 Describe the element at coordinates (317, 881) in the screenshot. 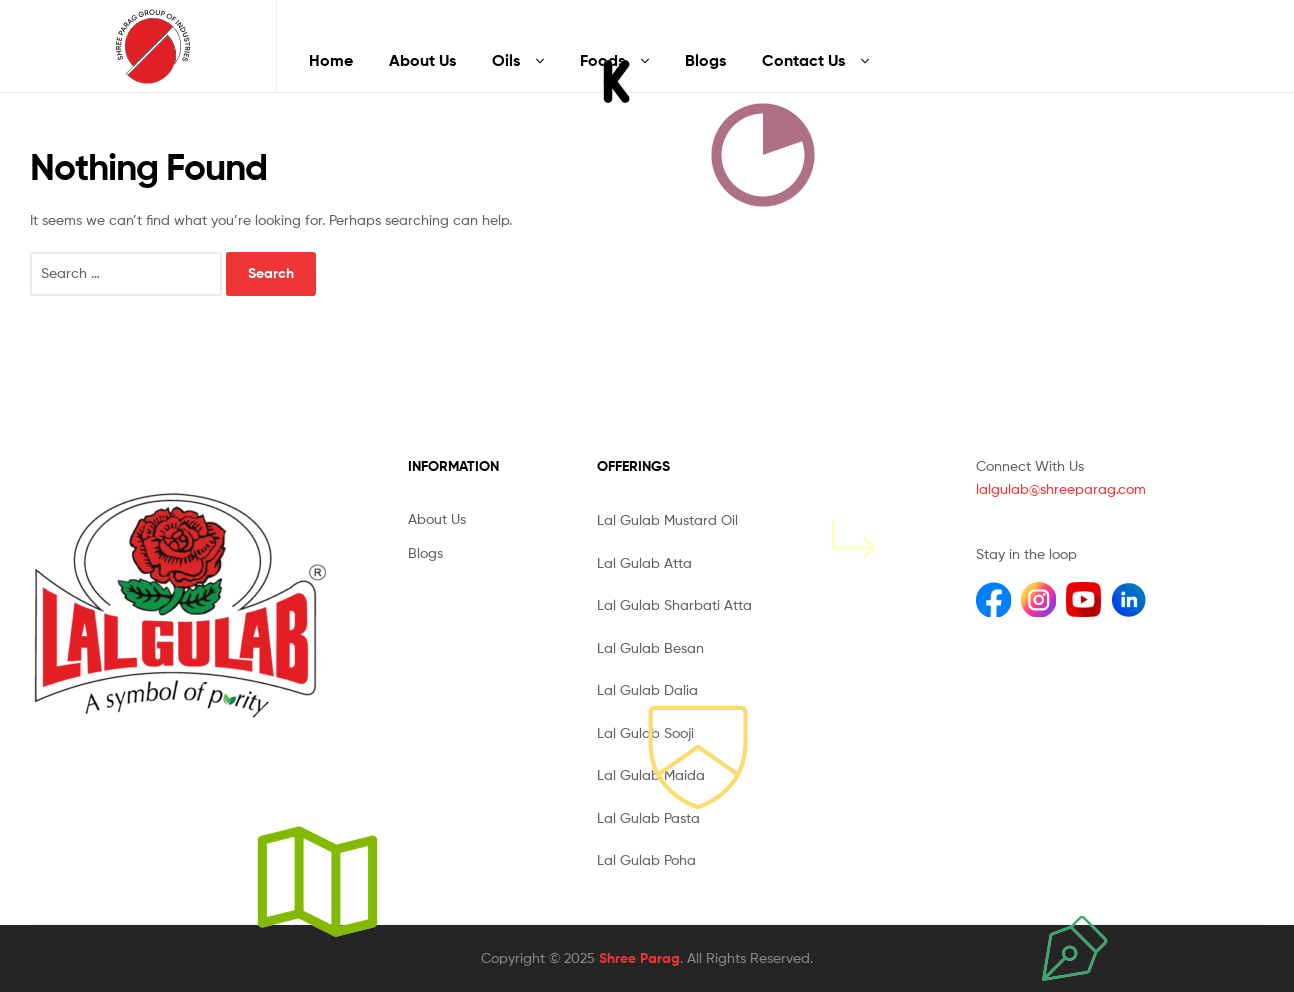

I see `open map view` at that location.